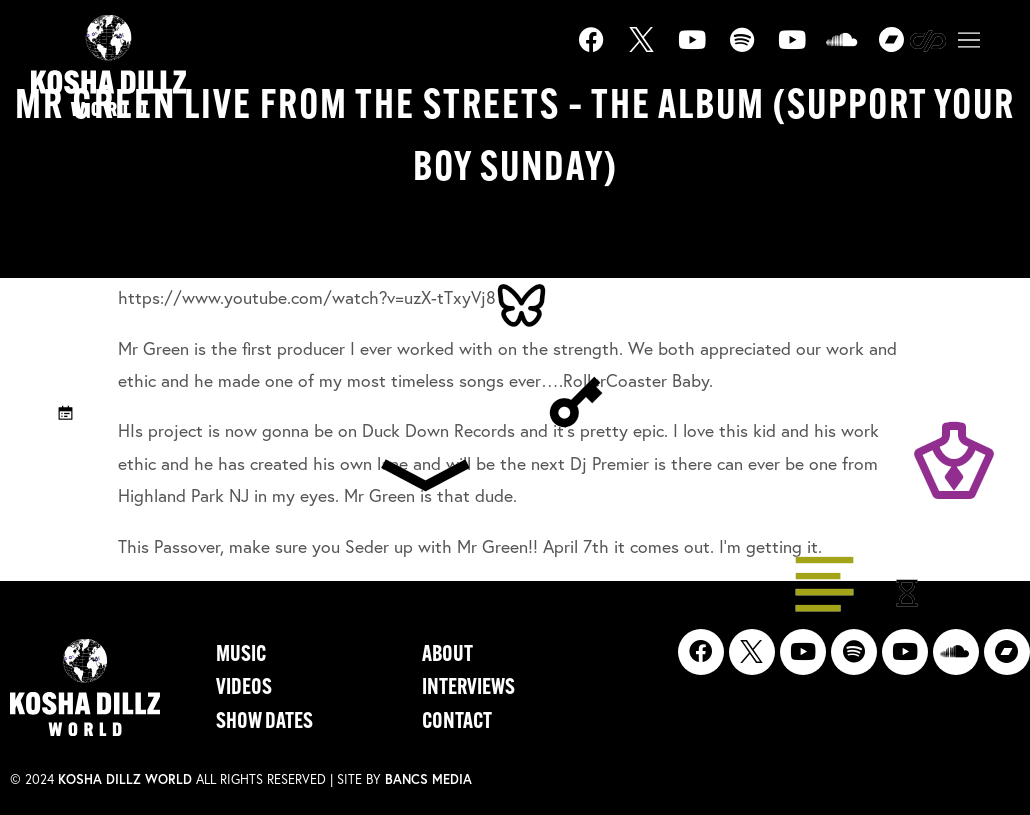  I want to click on view calendar tasks and to-do items, so click(65, 413).